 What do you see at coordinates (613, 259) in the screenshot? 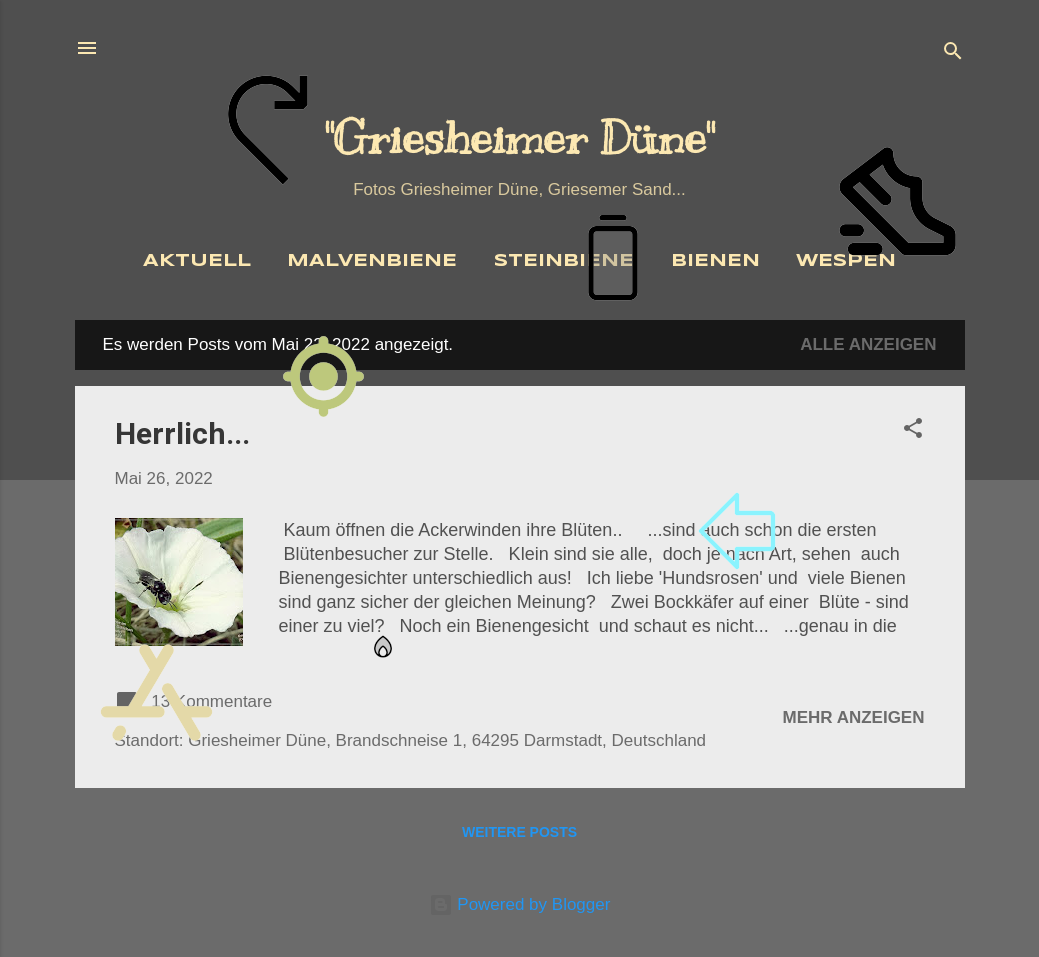
I see `indicates battery is completely drained` at bounding box center [613, 259].